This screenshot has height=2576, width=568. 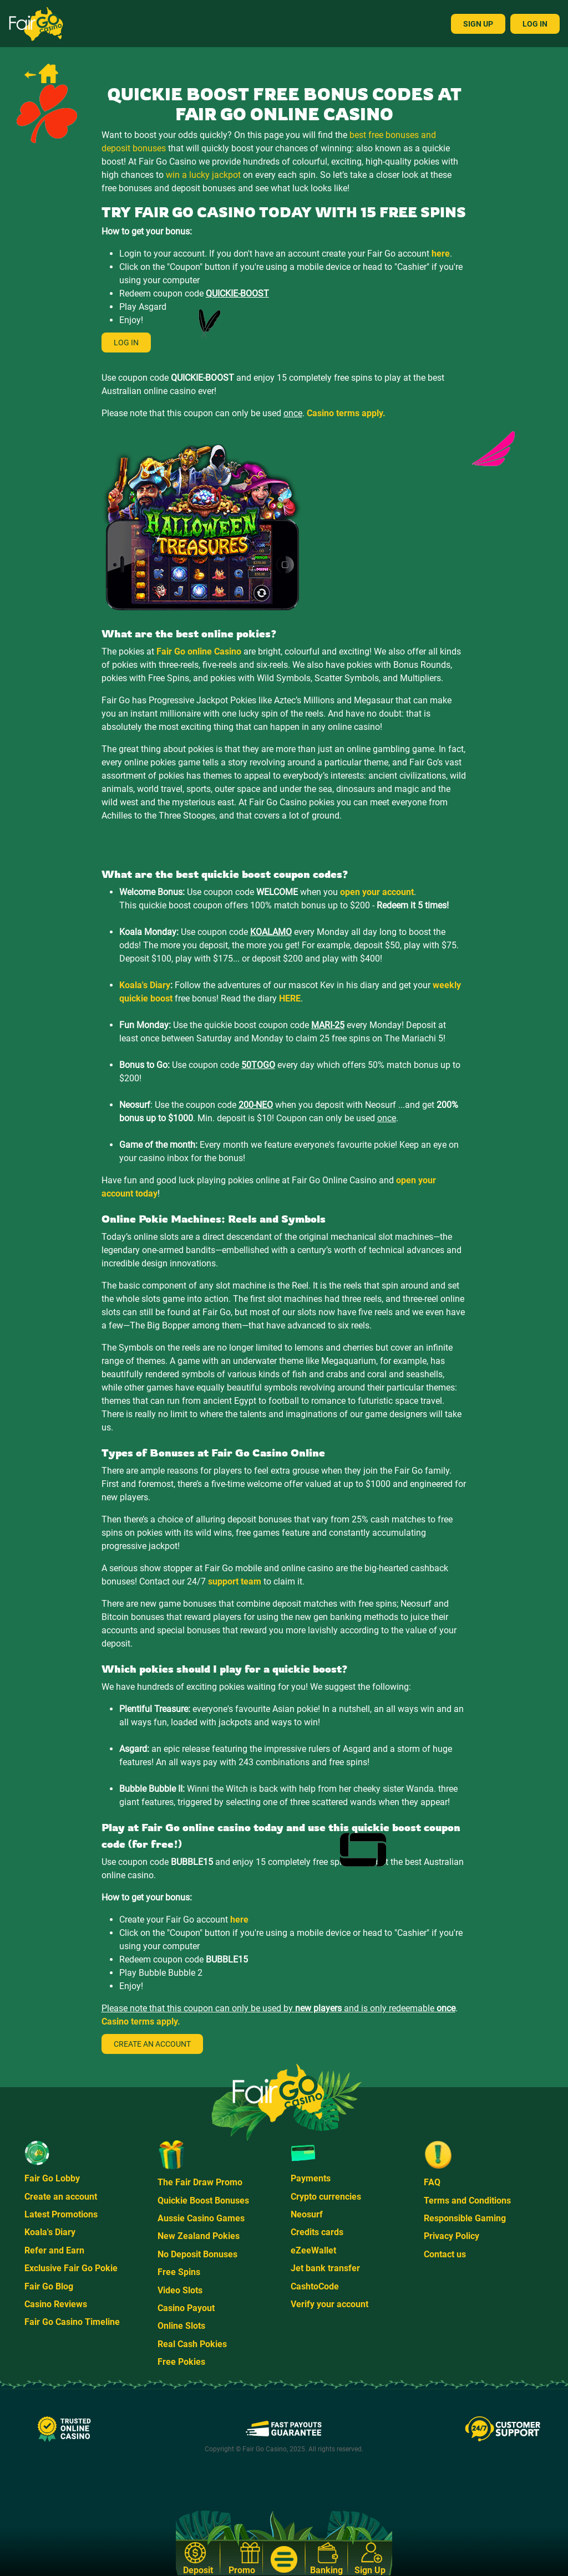 I want to click on apache maven project or build tool, so click(x=210, y=324).